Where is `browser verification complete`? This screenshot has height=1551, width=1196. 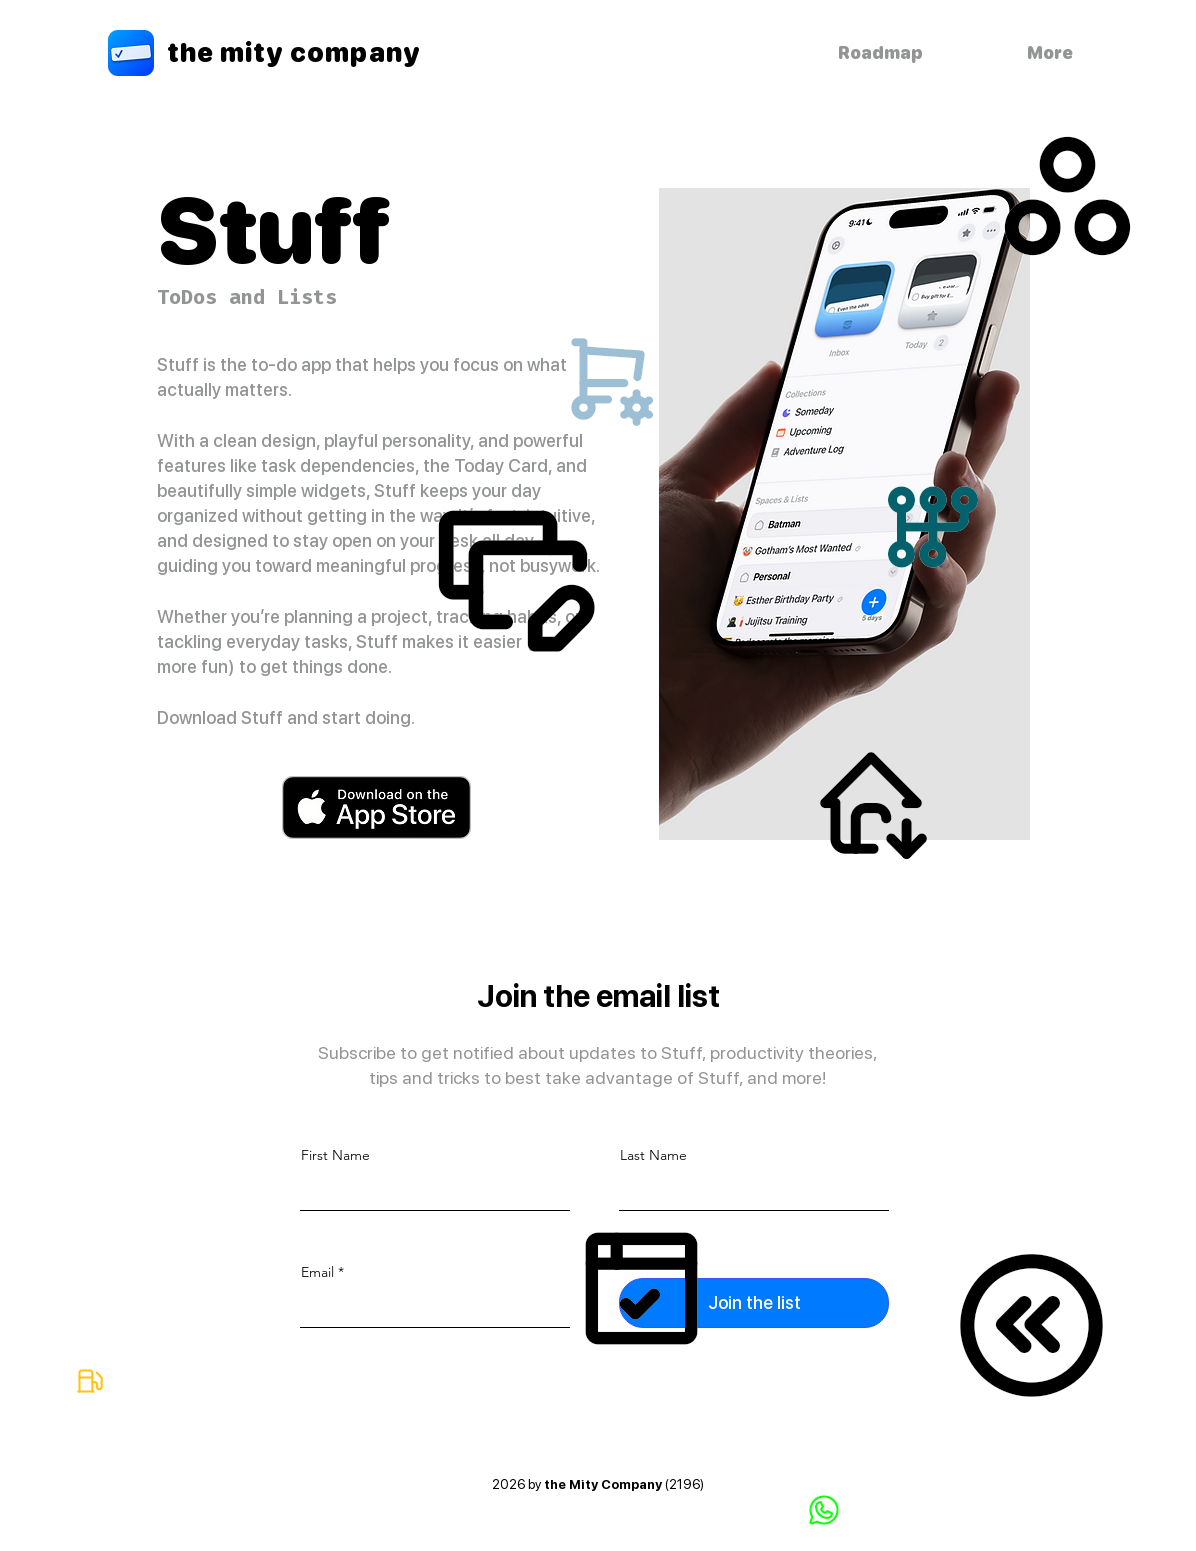 browser verification complete is located at coordinates (641, 1288).